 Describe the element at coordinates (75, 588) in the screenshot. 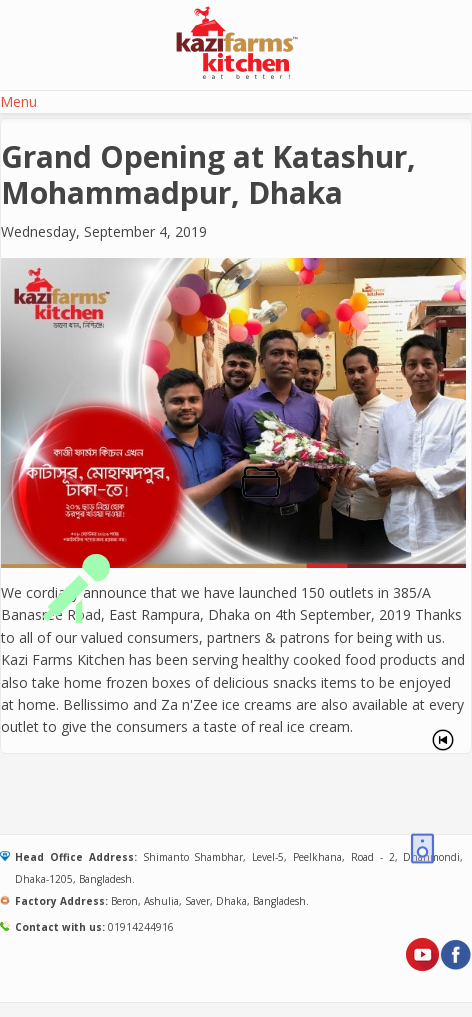

I see `access artist or musician profile` at that location.